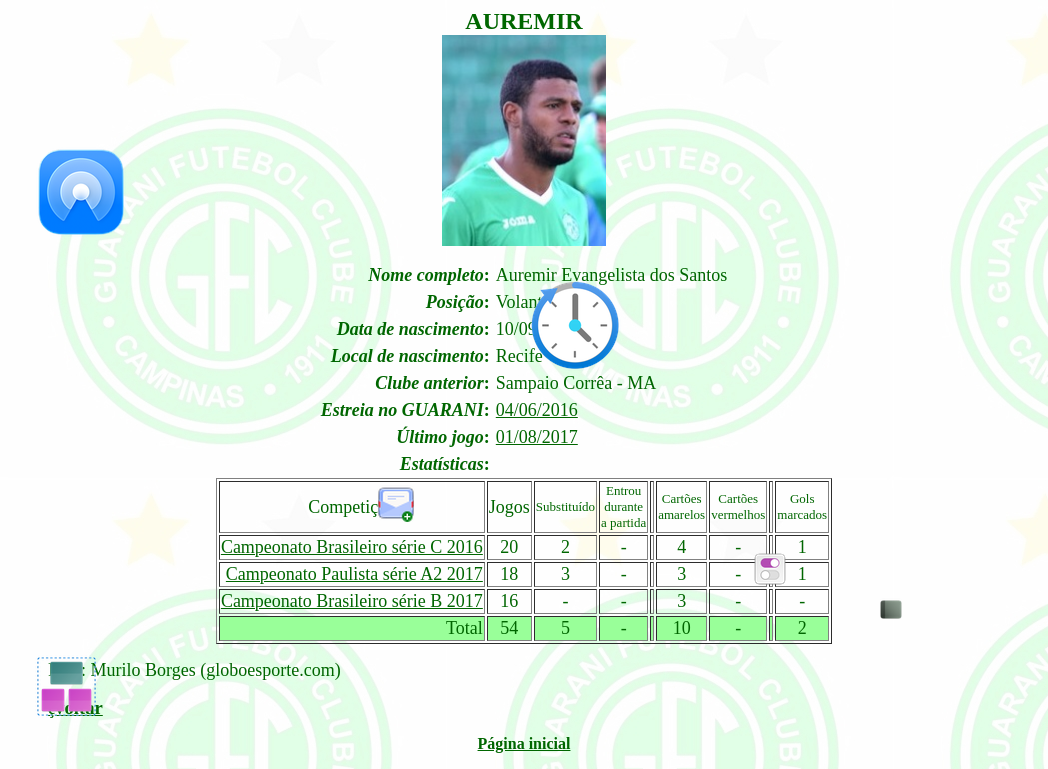  Describe the element at coordinates (396, 503) in the screenshot. I see `compose a new email message` at that location.